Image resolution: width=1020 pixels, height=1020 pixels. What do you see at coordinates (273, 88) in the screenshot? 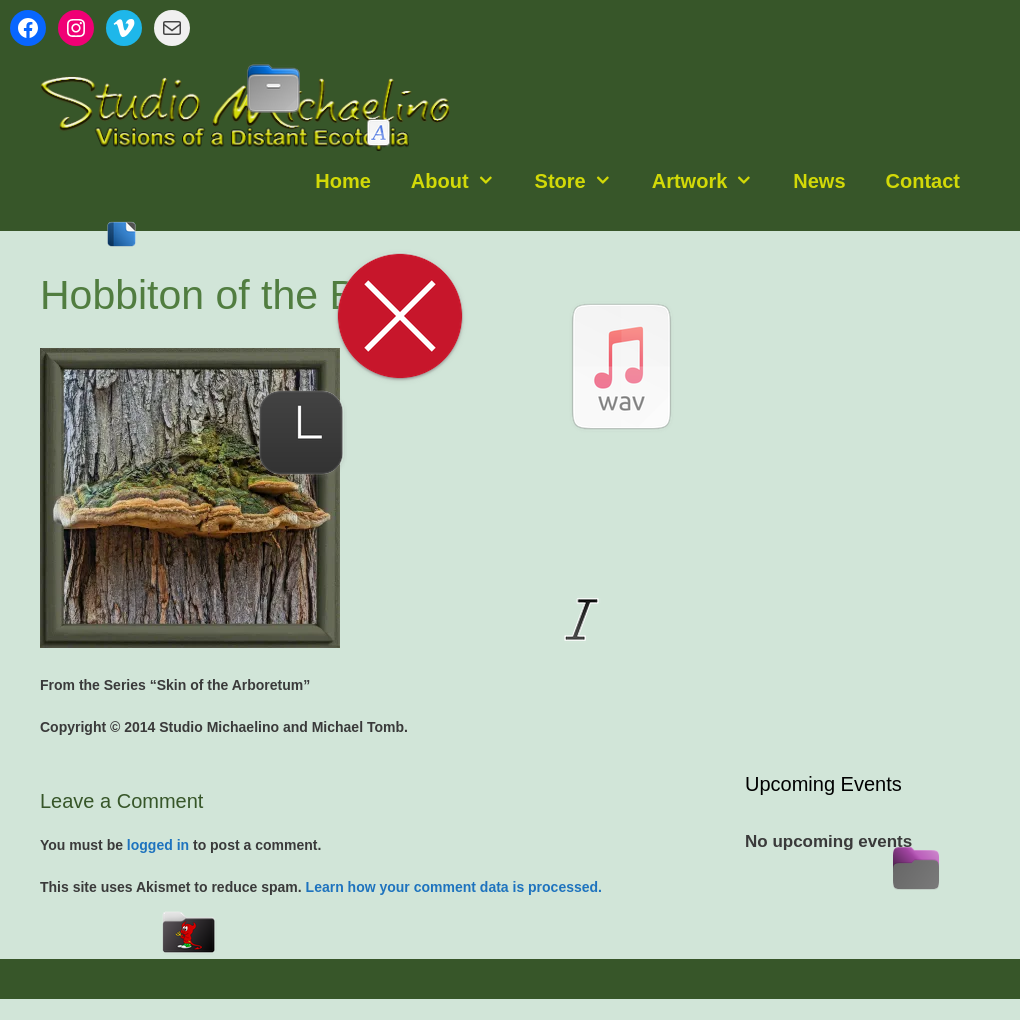
I see `open the nautilus file manager` at bounding box center [273, 88].